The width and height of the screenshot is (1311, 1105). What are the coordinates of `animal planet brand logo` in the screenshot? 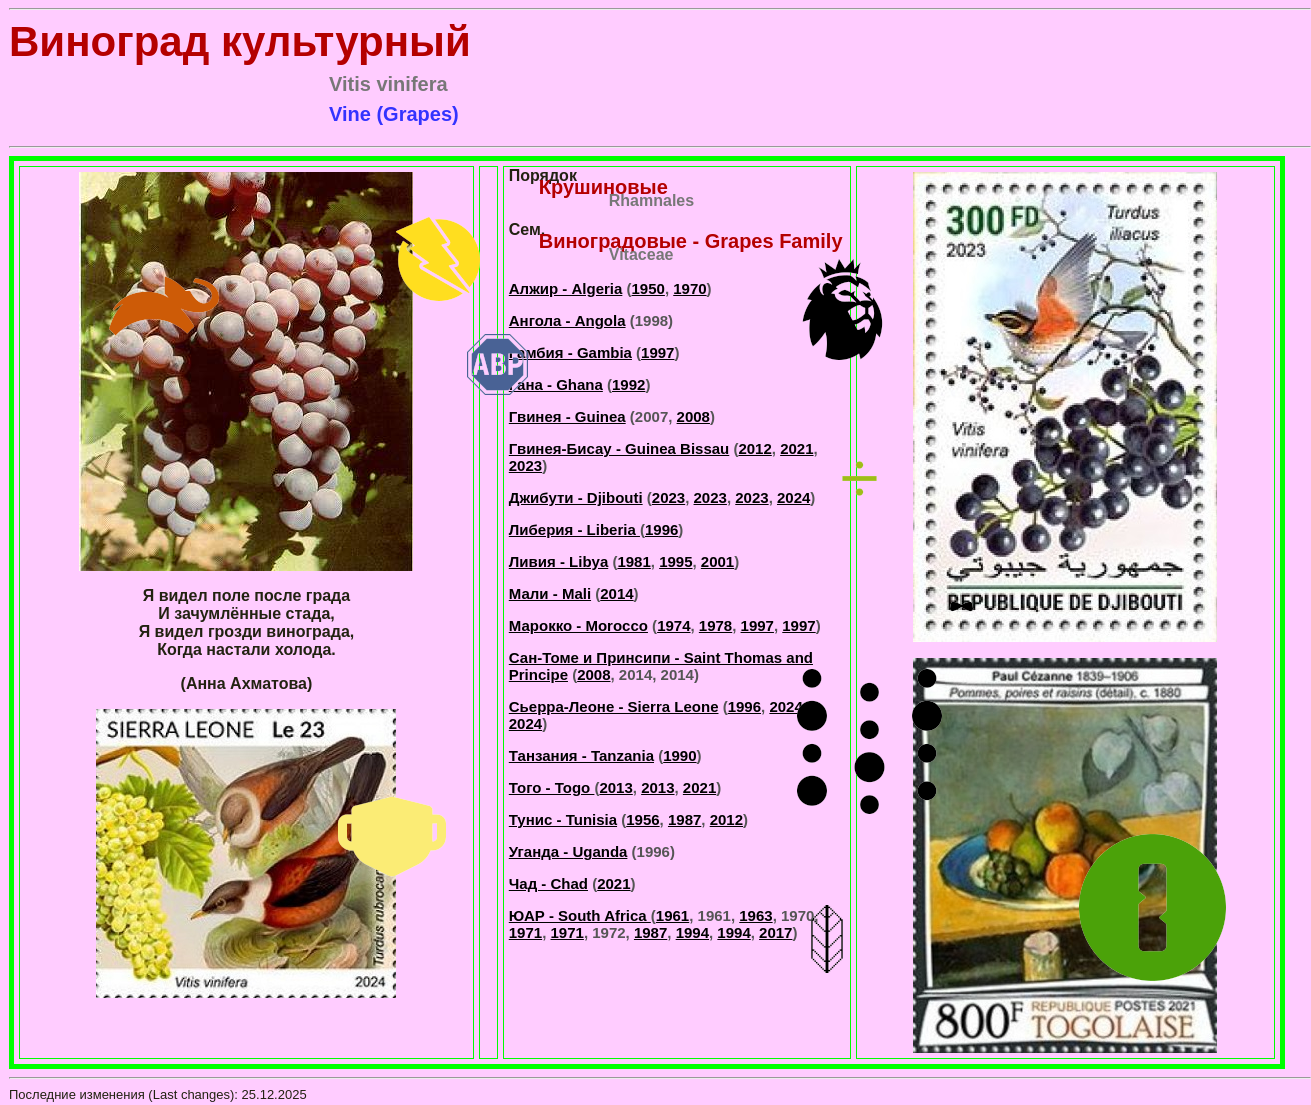 It's located at (164, 306).